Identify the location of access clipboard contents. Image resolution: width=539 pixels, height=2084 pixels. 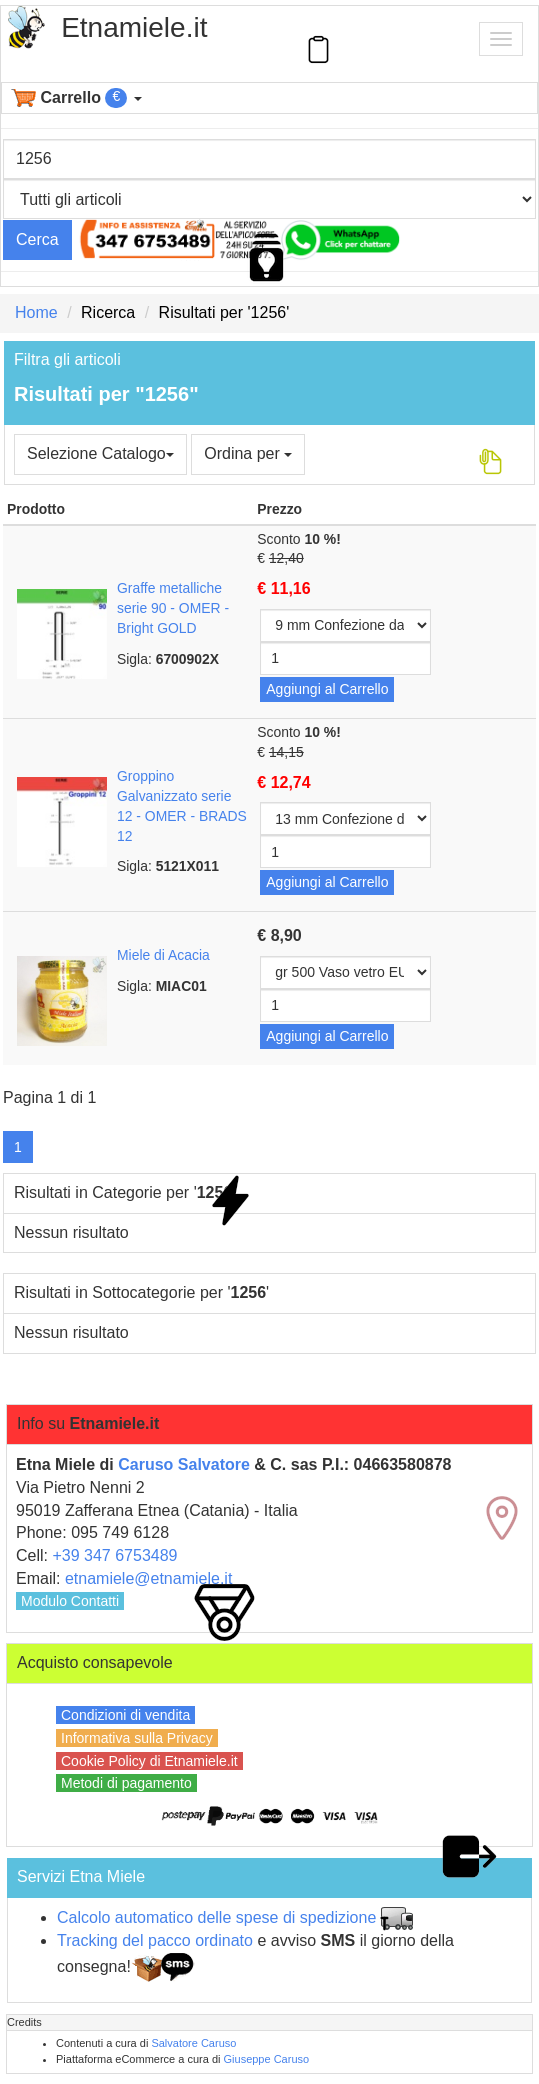
(318, 49).